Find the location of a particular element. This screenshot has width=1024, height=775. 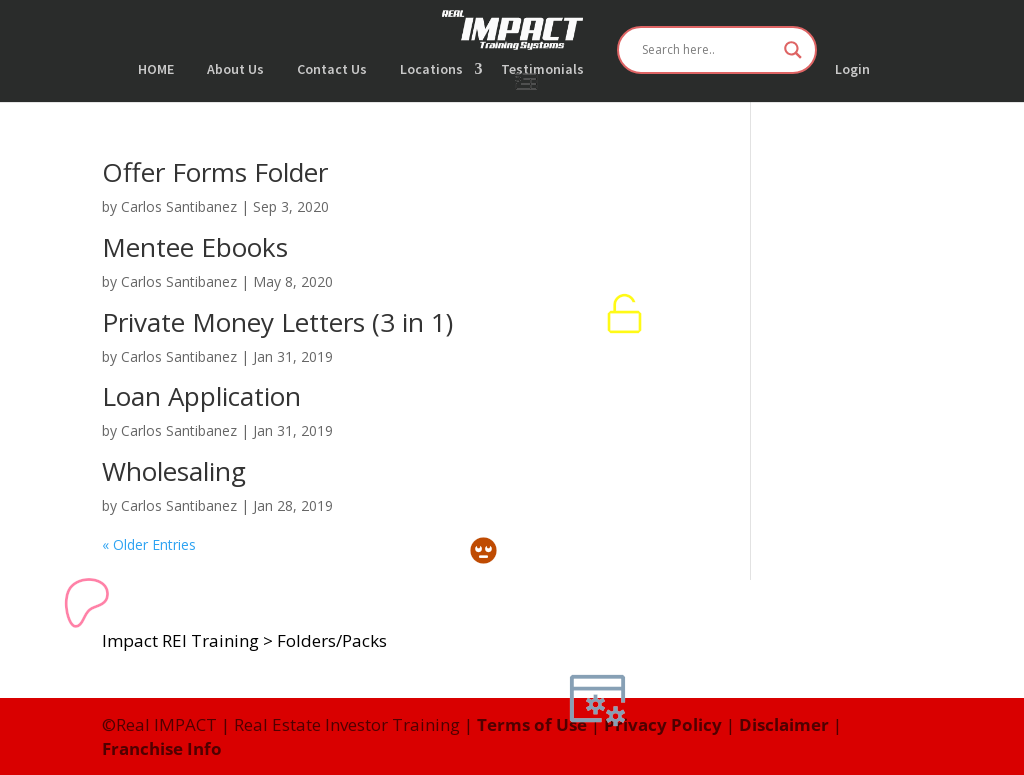

react with an eye-roll emoji is located at coordinates (483, 550).